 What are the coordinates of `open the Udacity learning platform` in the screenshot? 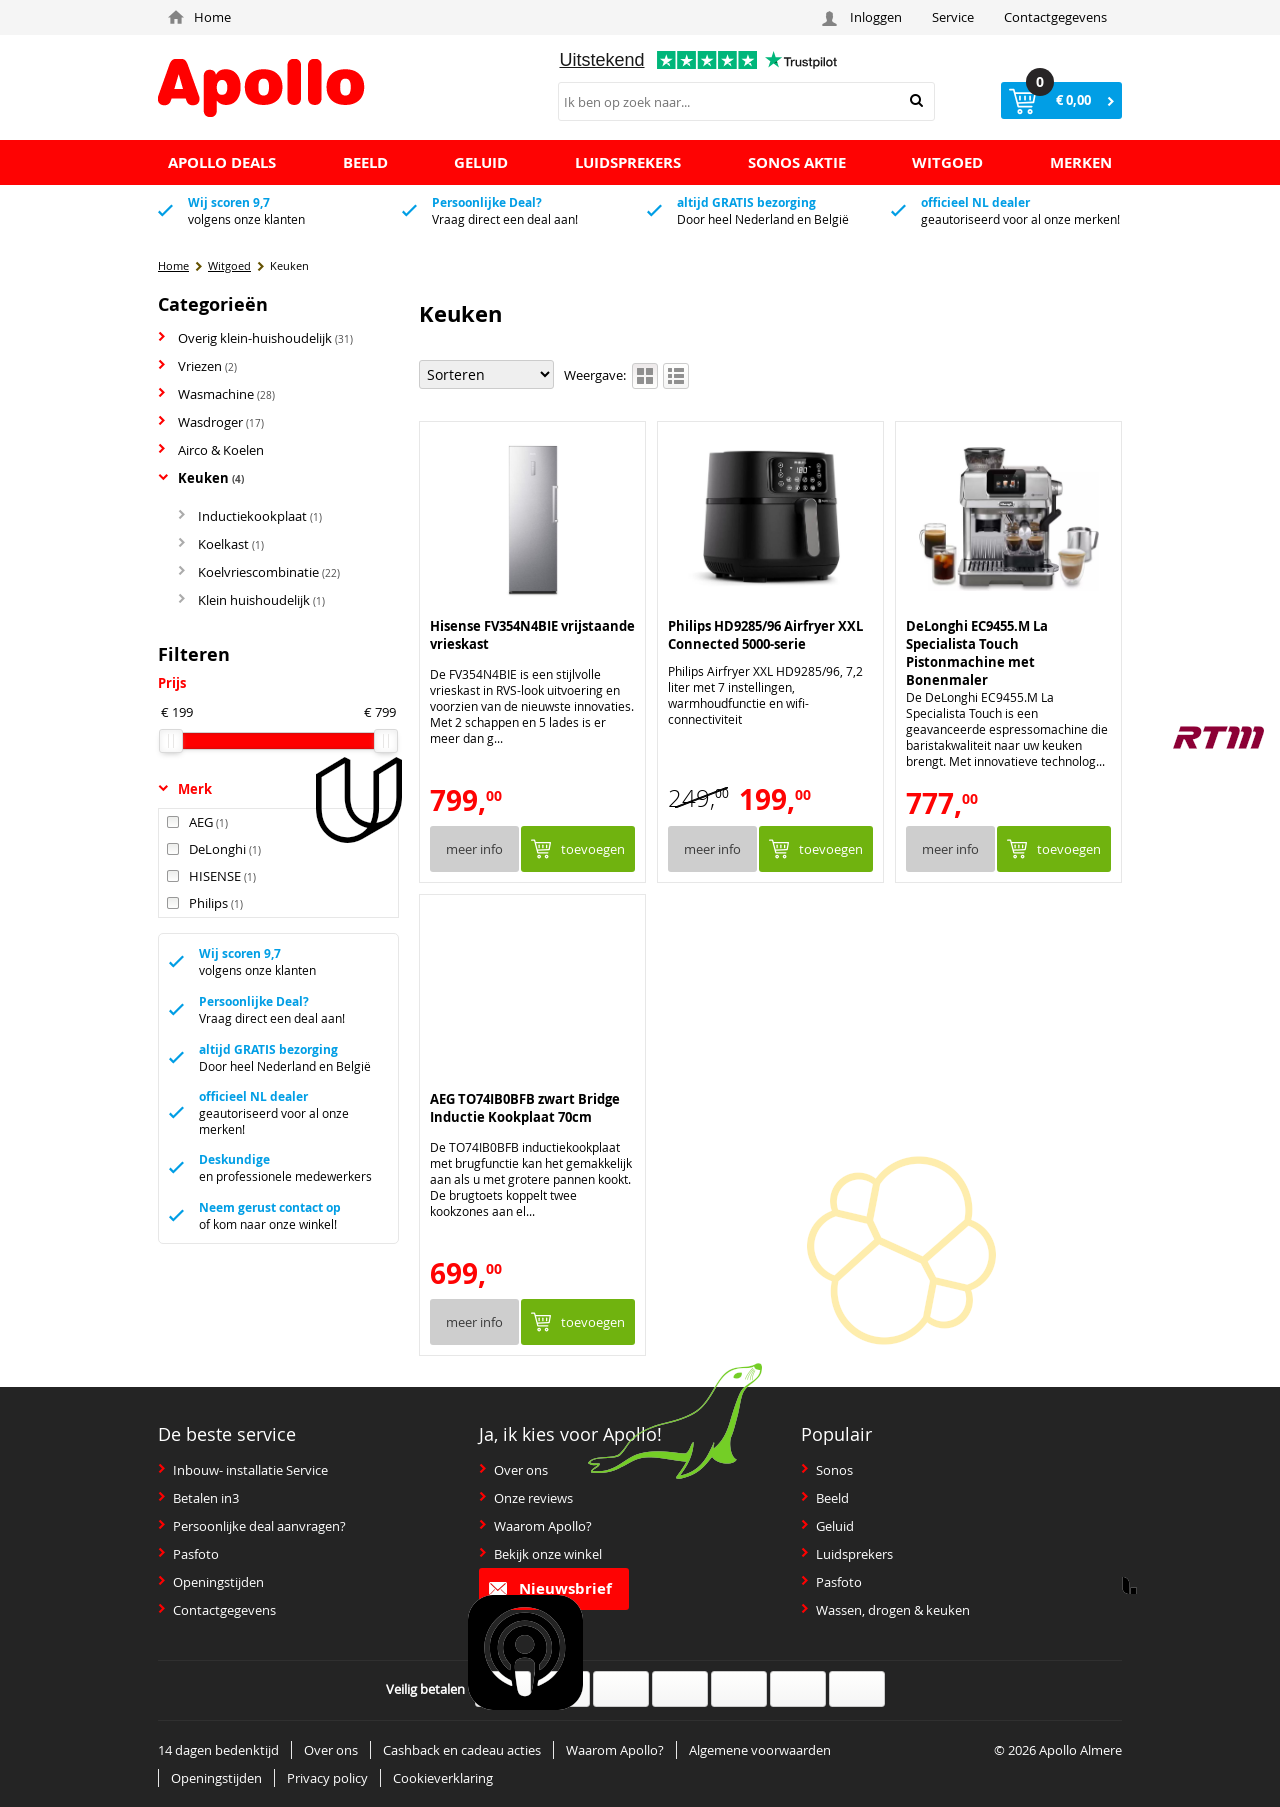 It's located at (359, 800).